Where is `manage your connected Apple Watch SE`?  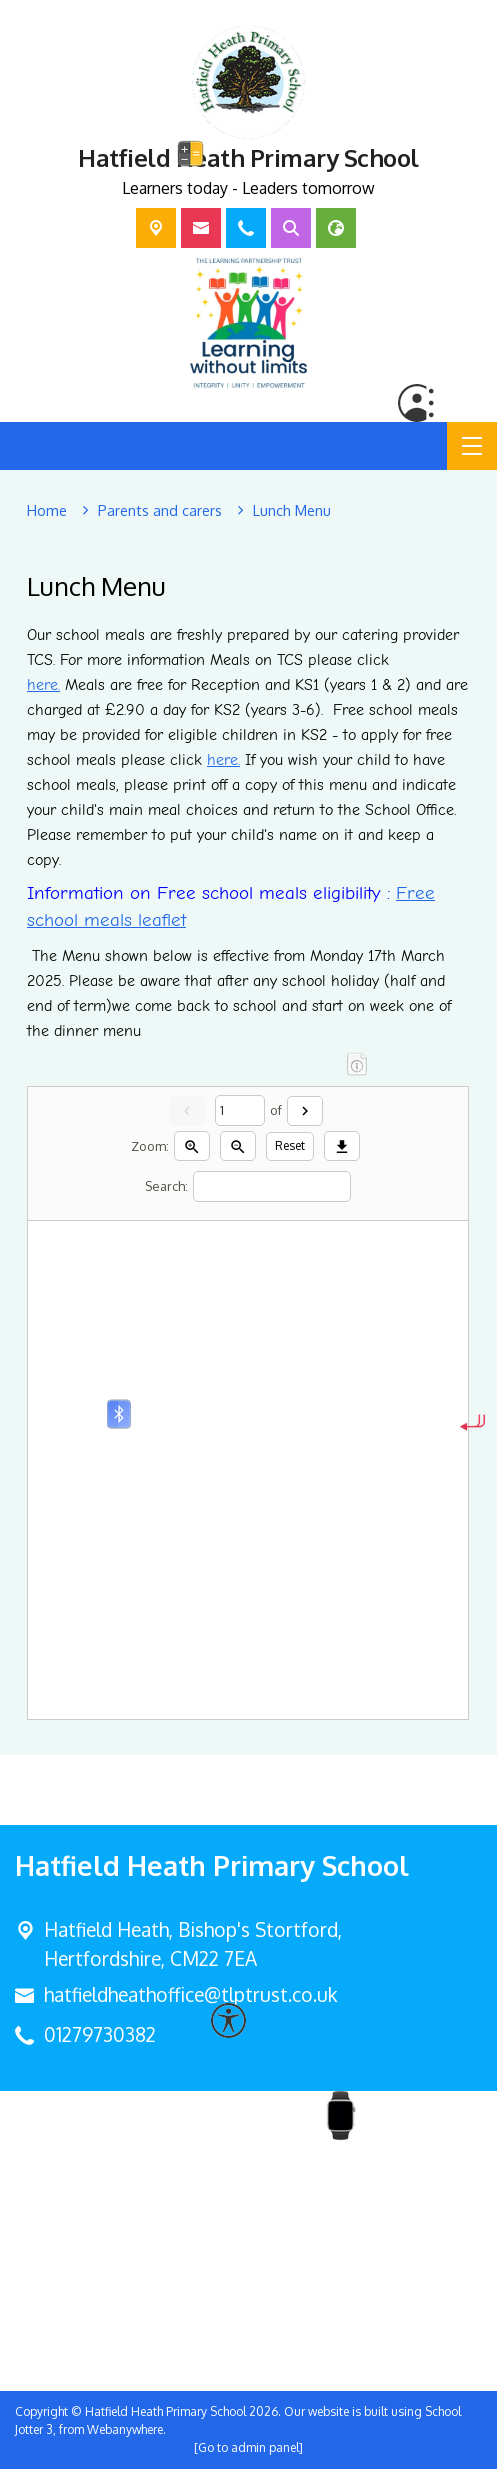
manage your connected Apple Watch SE is located at coordinates (340, 2115).